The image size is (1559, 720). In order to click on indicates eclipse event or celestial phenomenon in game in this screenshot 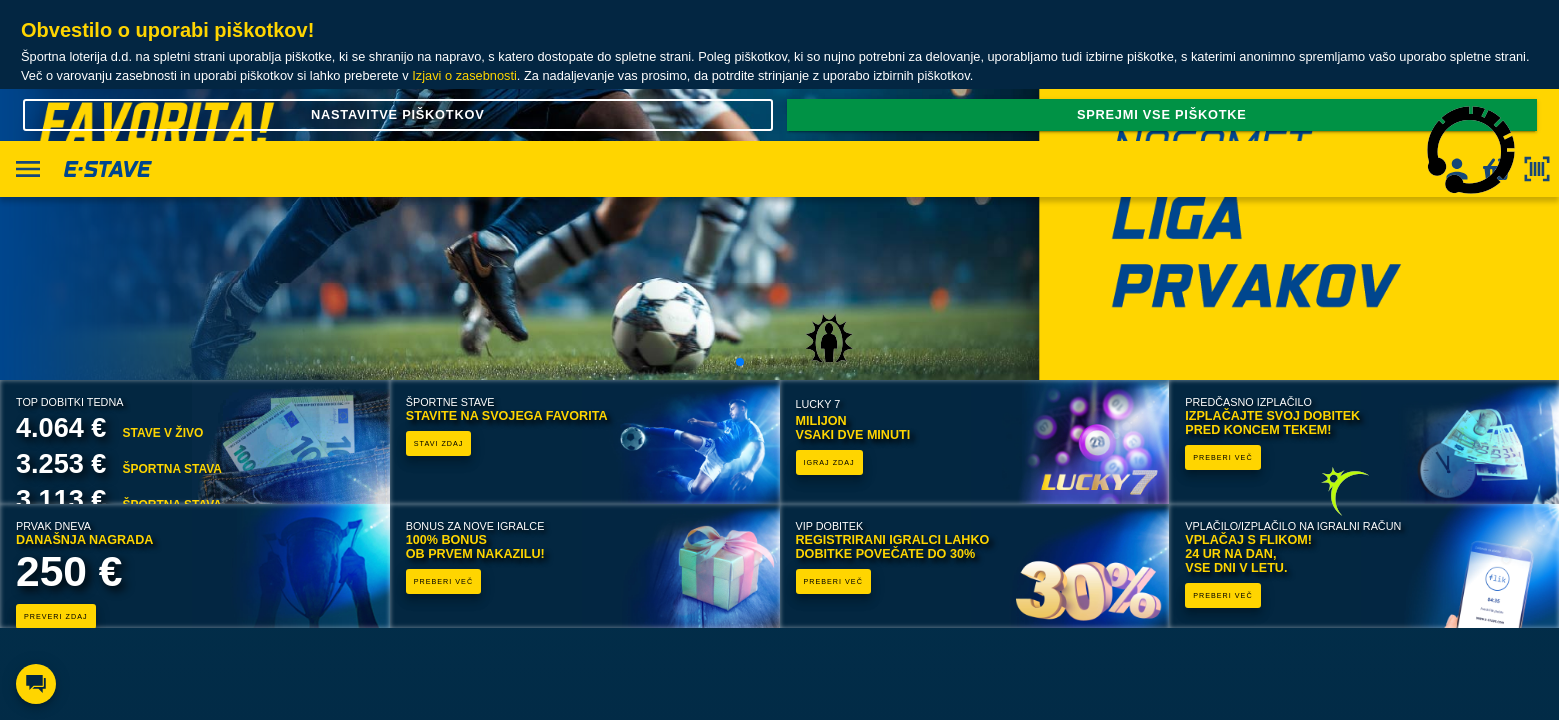, I will do `click(1345, 491)`.